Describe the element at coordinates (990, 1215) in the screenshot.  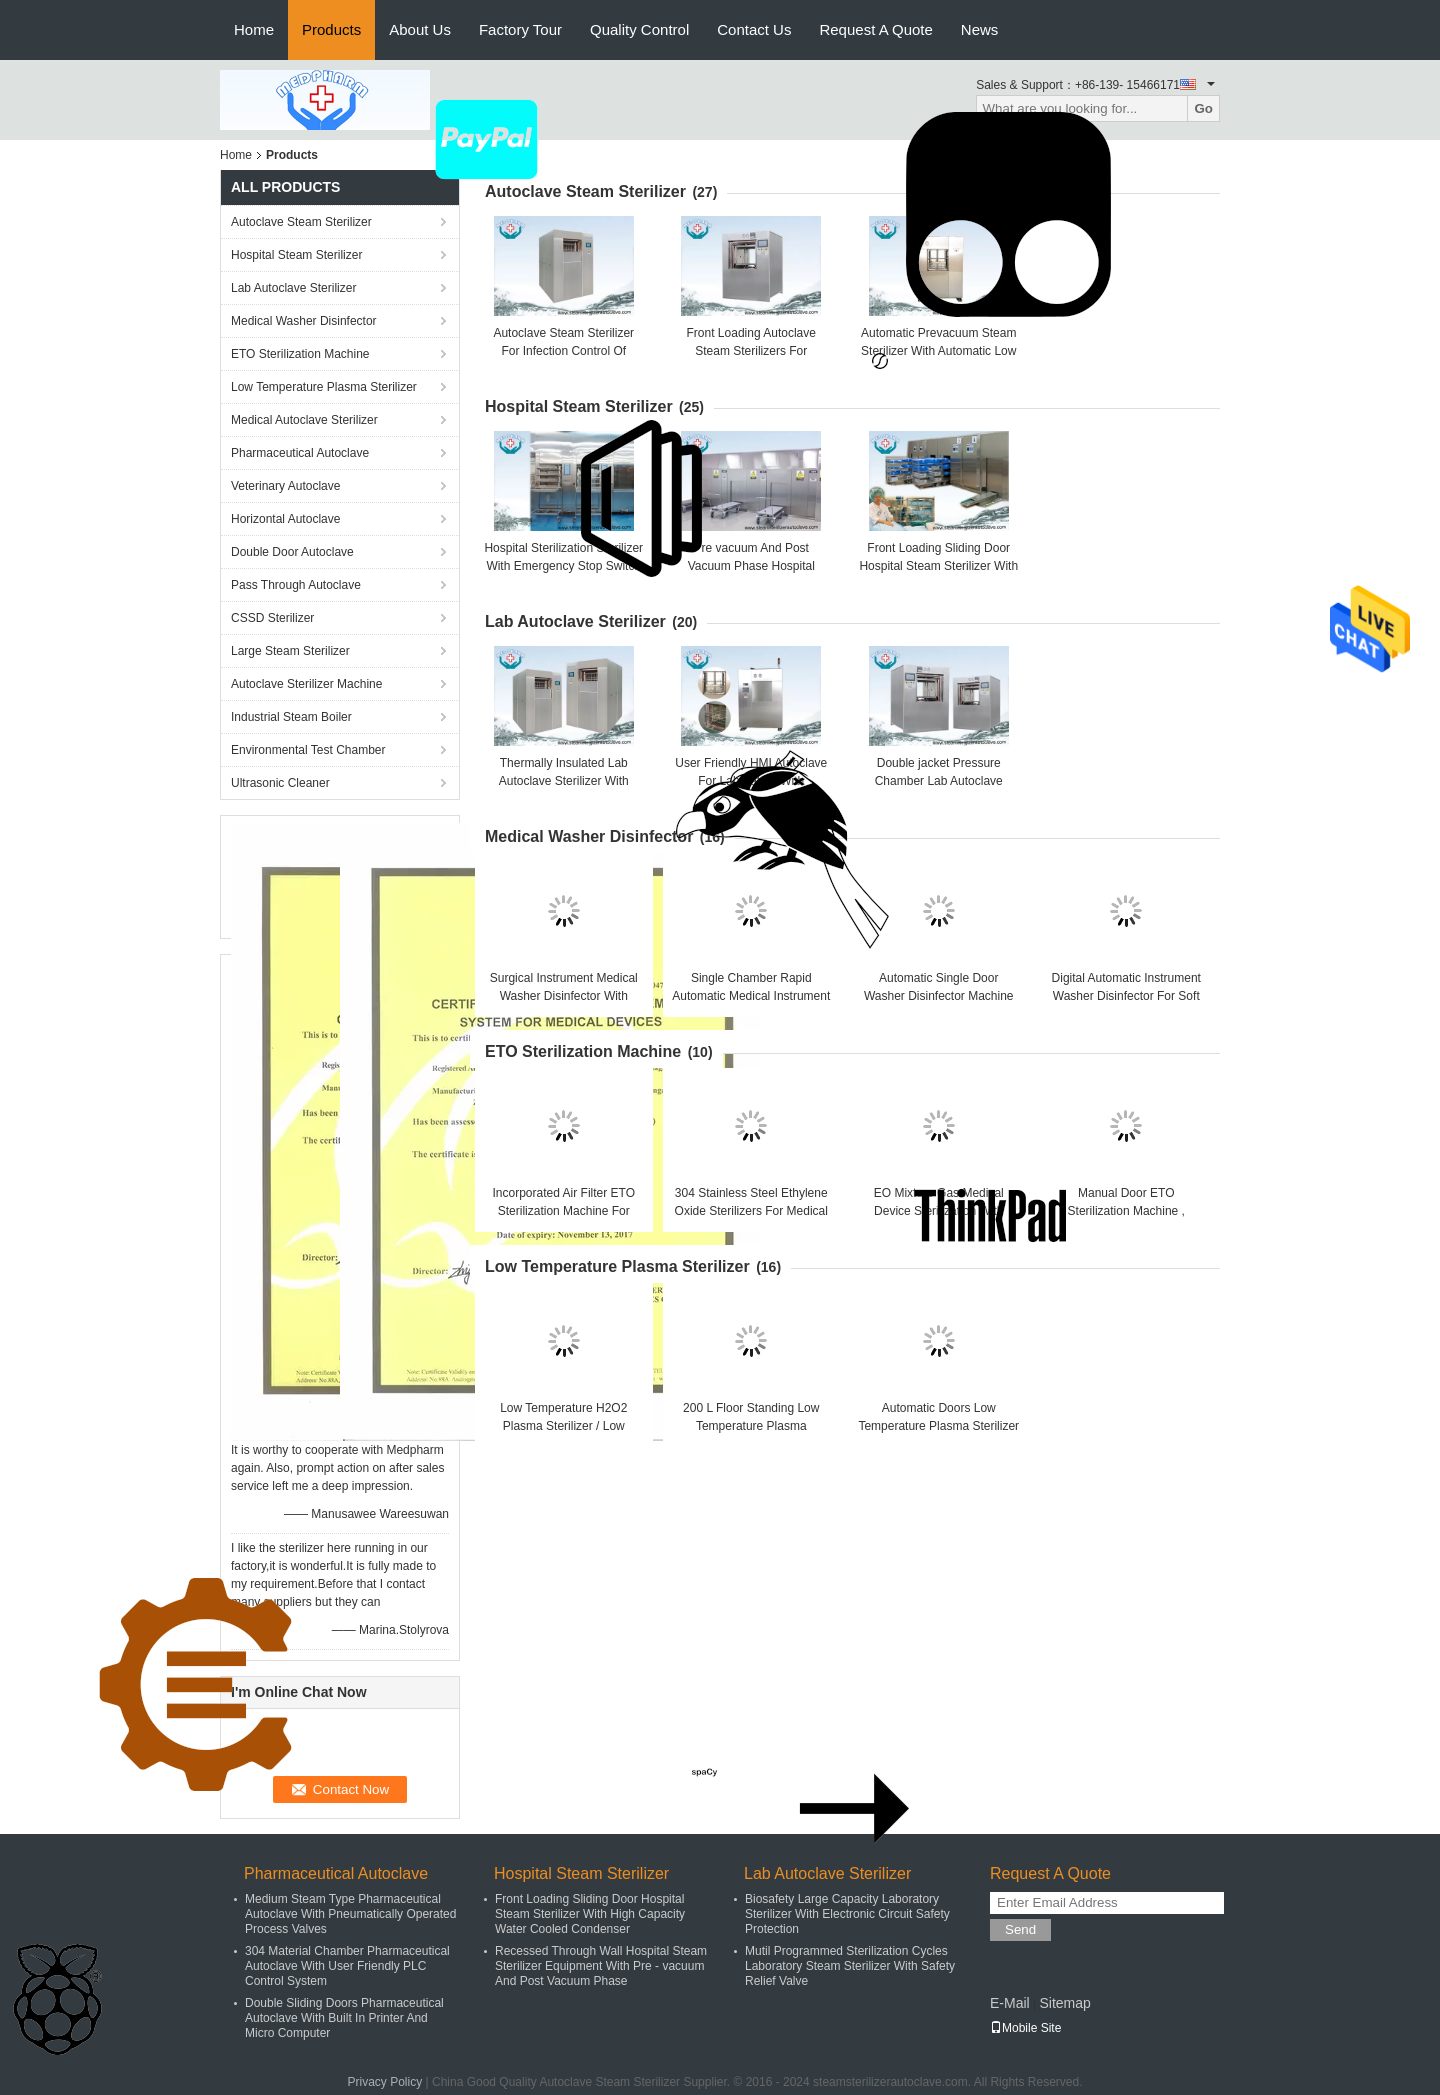
I see `ThinkPad brand logo` at that location.